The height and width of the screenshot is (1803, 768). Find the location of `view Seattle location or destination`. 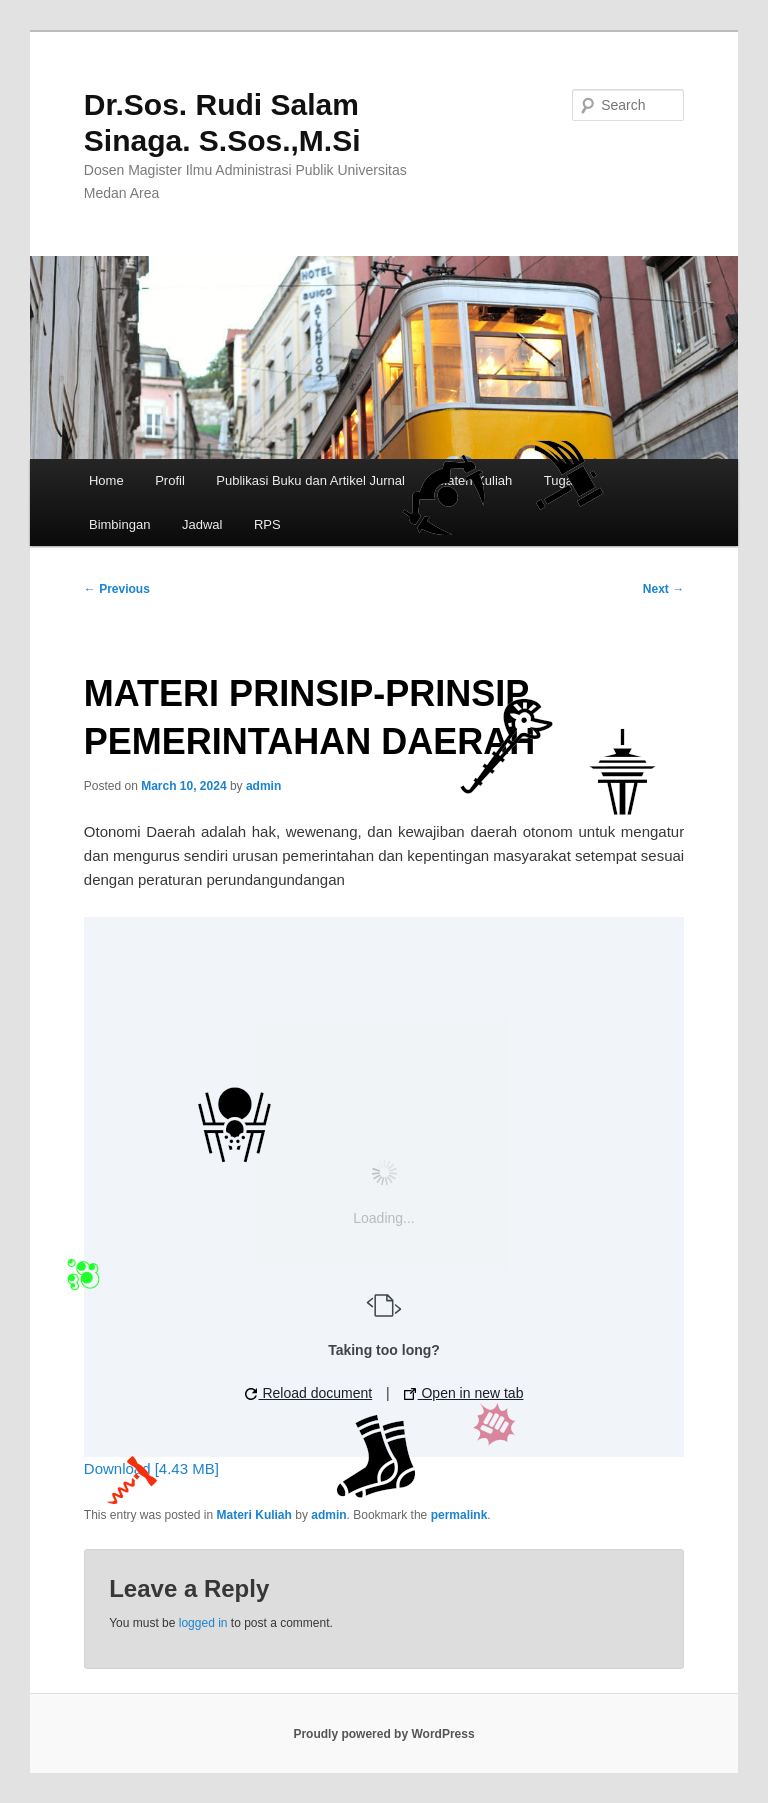

view Seattle location or destination is located at coordinates (622, 770).